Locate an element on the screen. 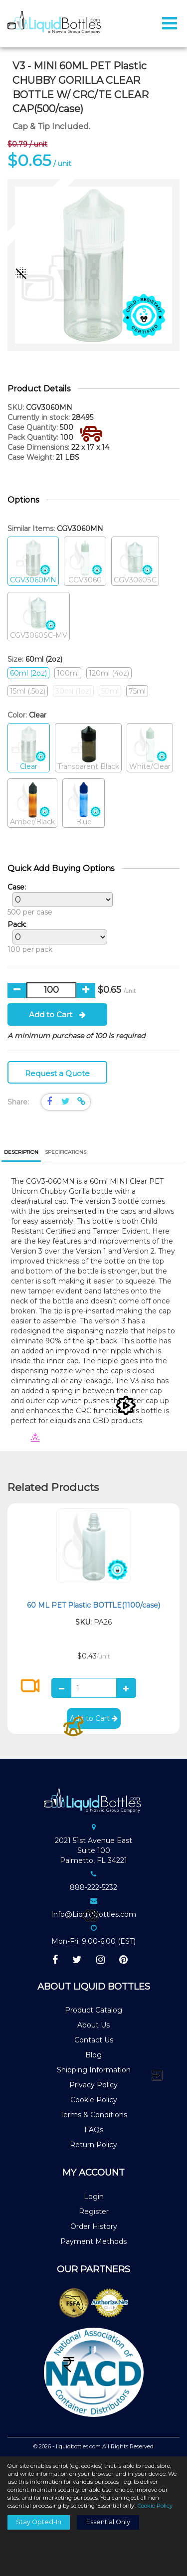  start or join a Zoom meeting is located at coordinates (30, 1685).